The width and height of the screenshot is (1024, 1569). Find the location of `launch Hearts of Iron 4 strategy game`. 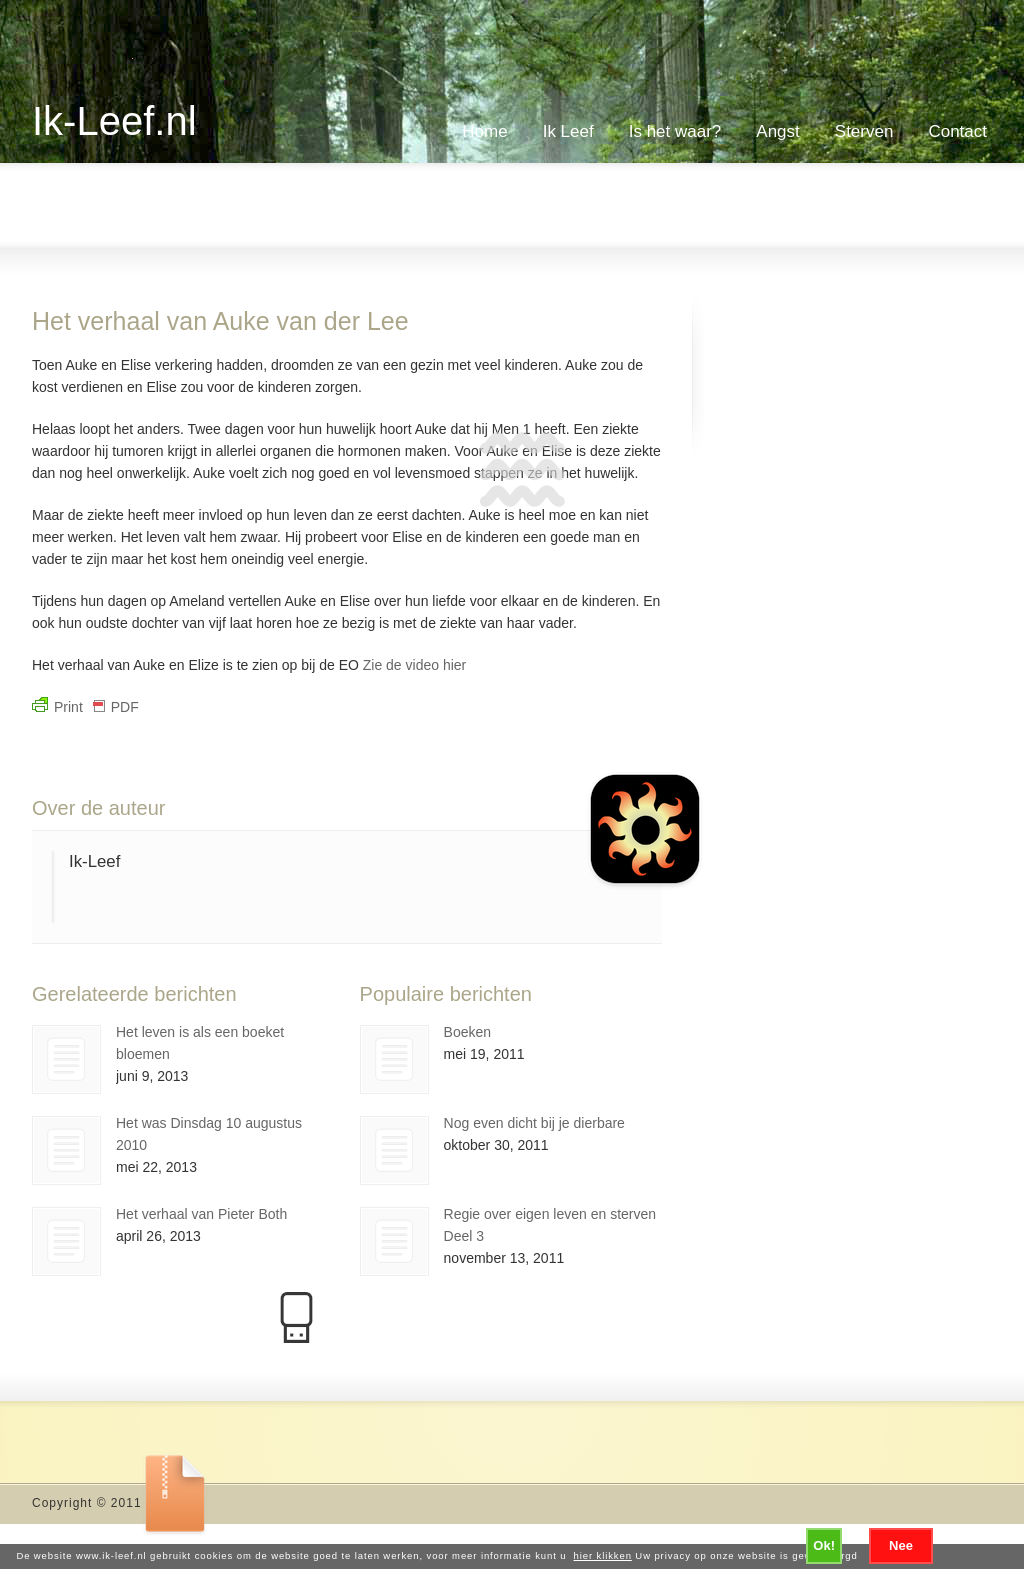

launch Hearts of Iron 4 strategy game is located at coordinates (645, 829).